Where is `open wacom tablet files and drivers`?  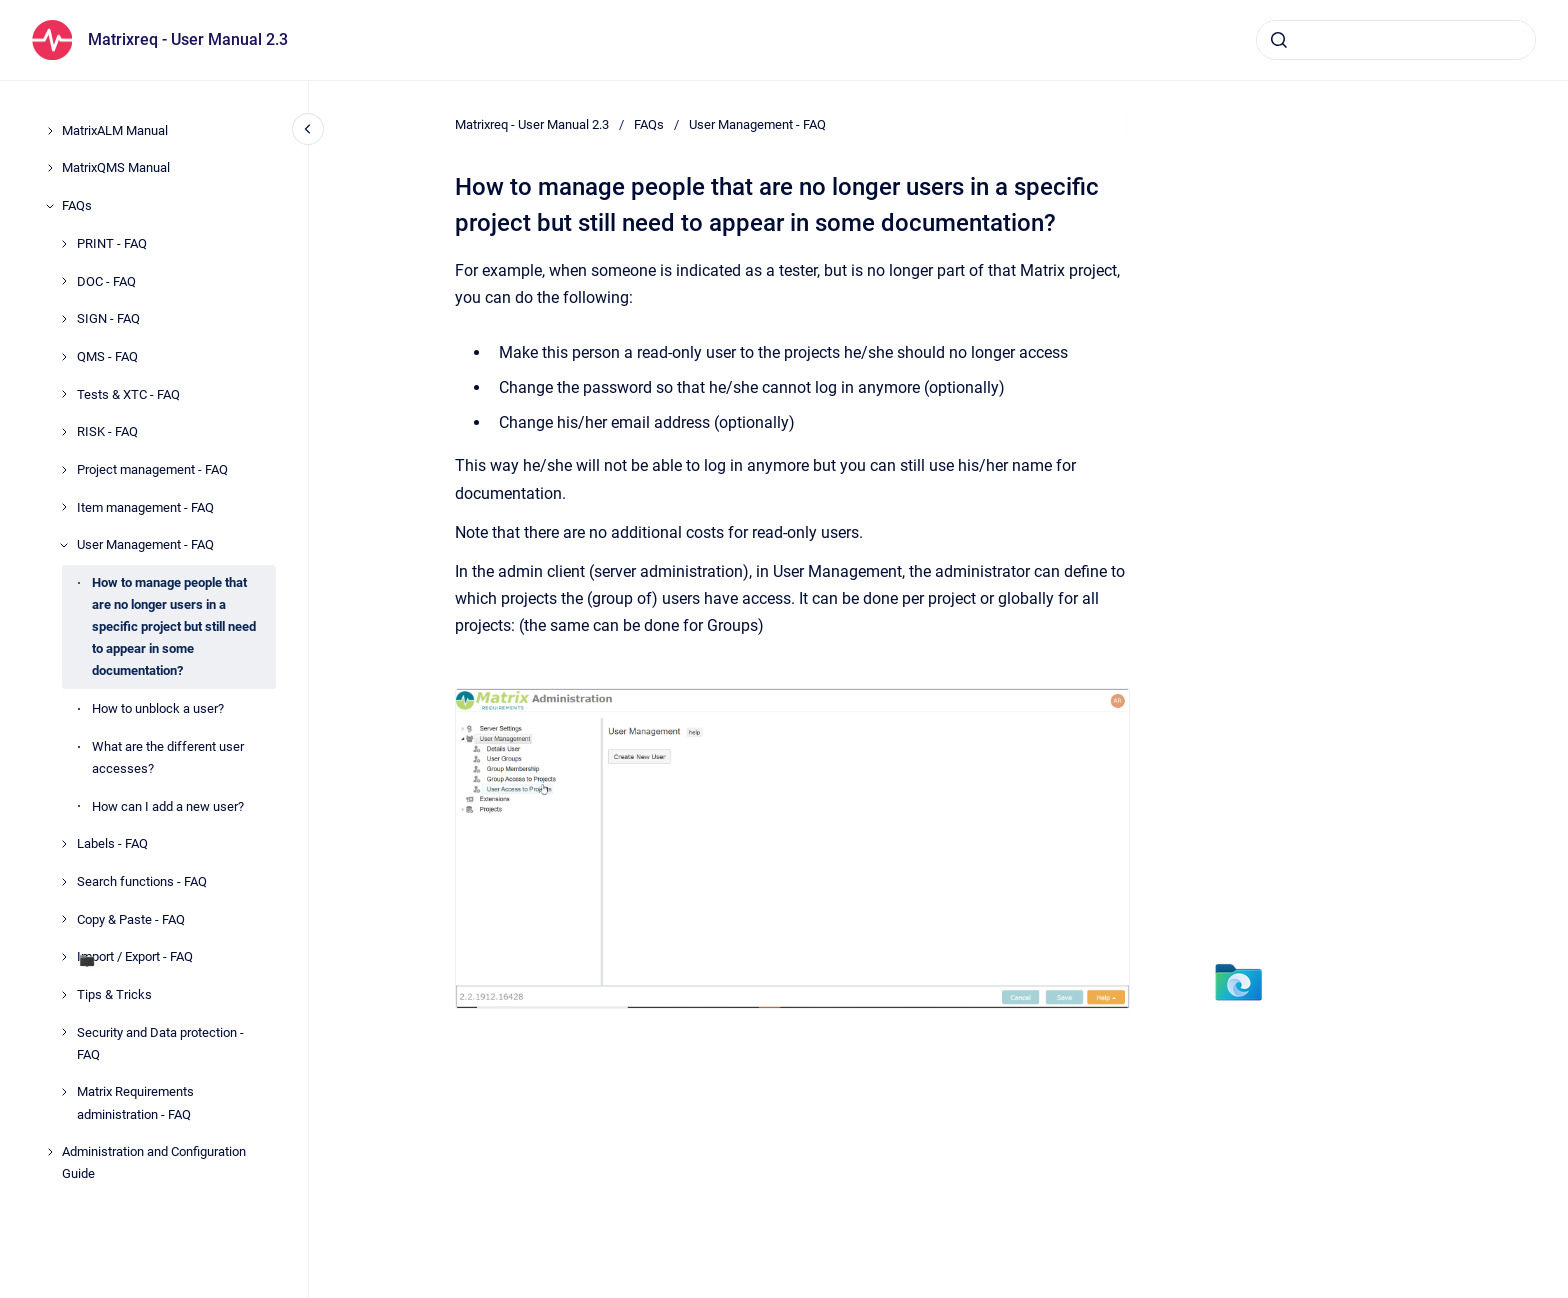 open wacom tablet files and drivers is located at coordinates (87, 961).